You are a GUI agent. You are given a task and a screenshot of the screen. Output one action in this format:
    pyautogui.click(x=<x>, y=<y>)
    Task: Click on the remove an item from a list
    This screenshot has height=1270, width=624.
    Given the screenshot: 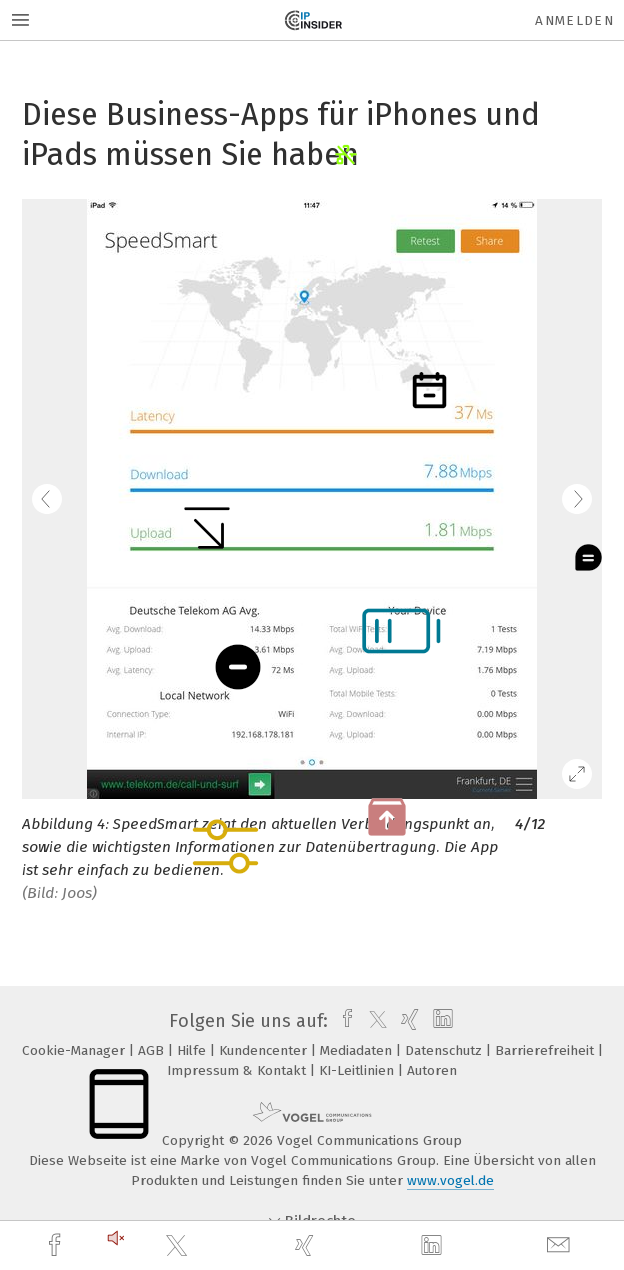 What is the action you would take?
    pyautogui.click(x=238, y=667)
    